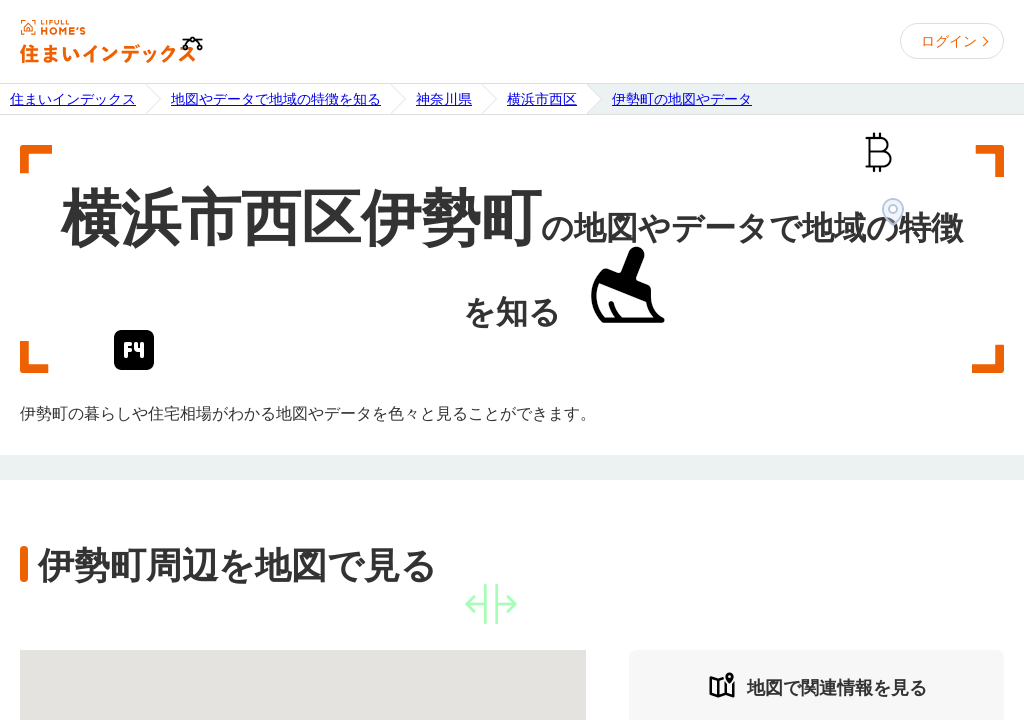  What do you see at coordinates (192, 43) in the screenshot?
I see `edit vector path or bezier curve` at bounding box center [192, 43].